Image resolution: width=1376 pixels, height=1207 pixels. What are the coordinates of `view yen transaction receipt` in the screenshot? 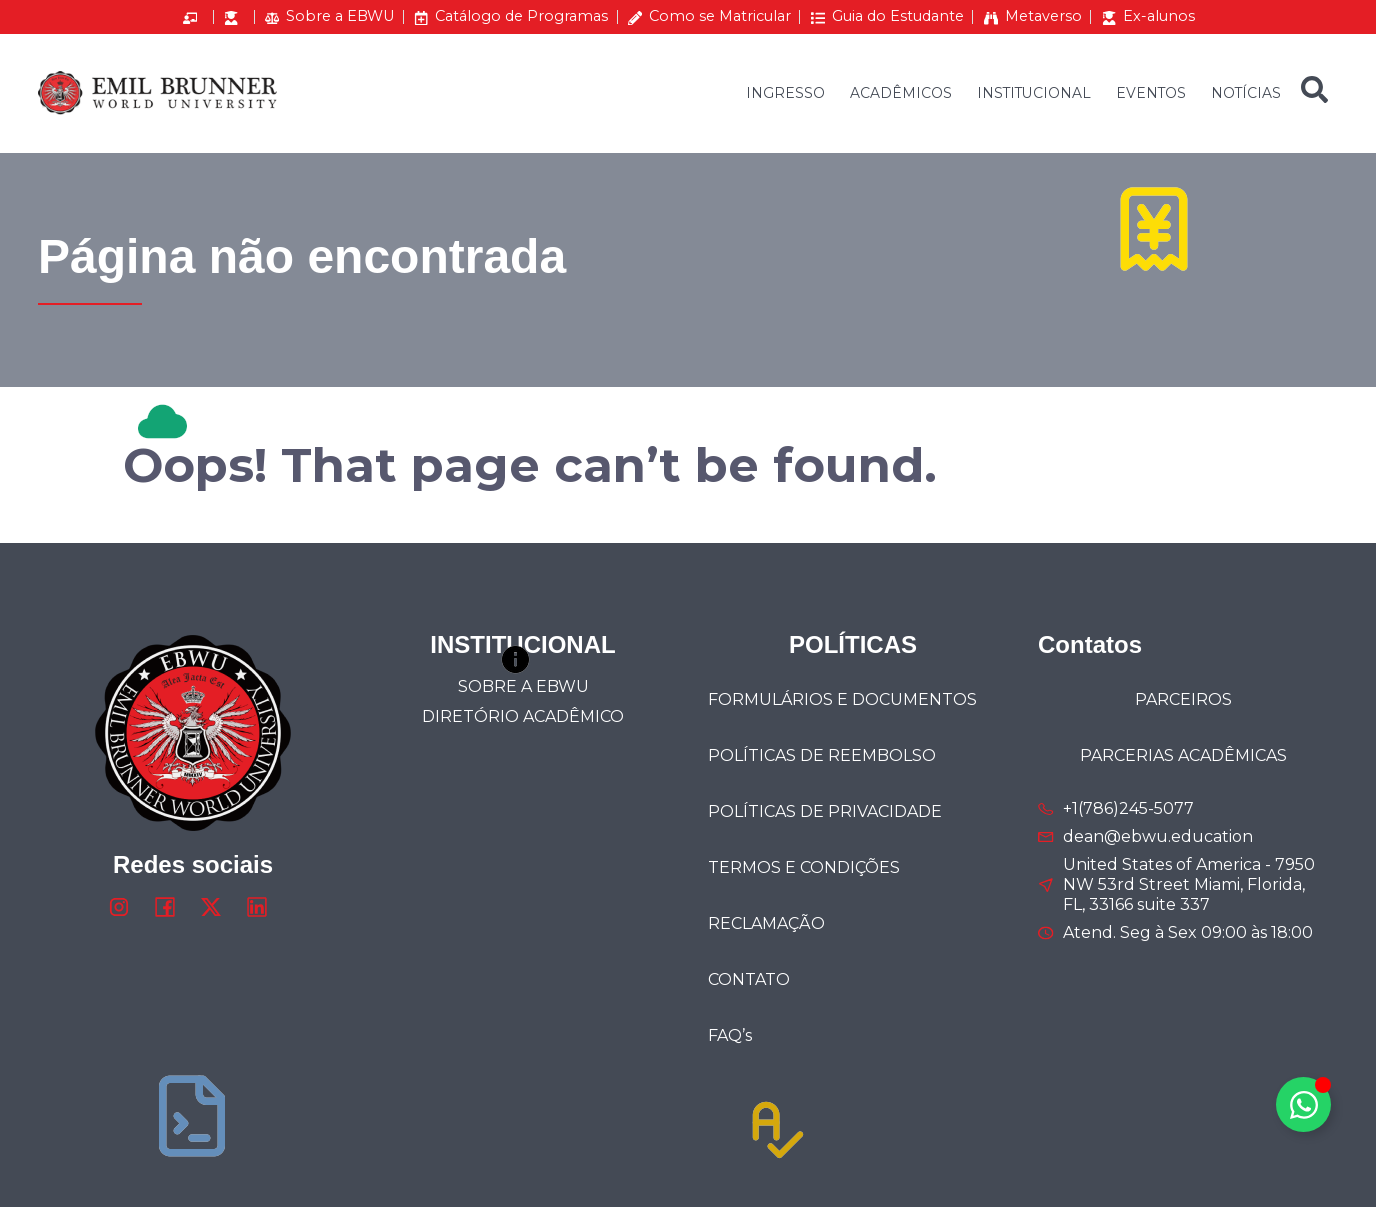 It's located at (1154, 229).